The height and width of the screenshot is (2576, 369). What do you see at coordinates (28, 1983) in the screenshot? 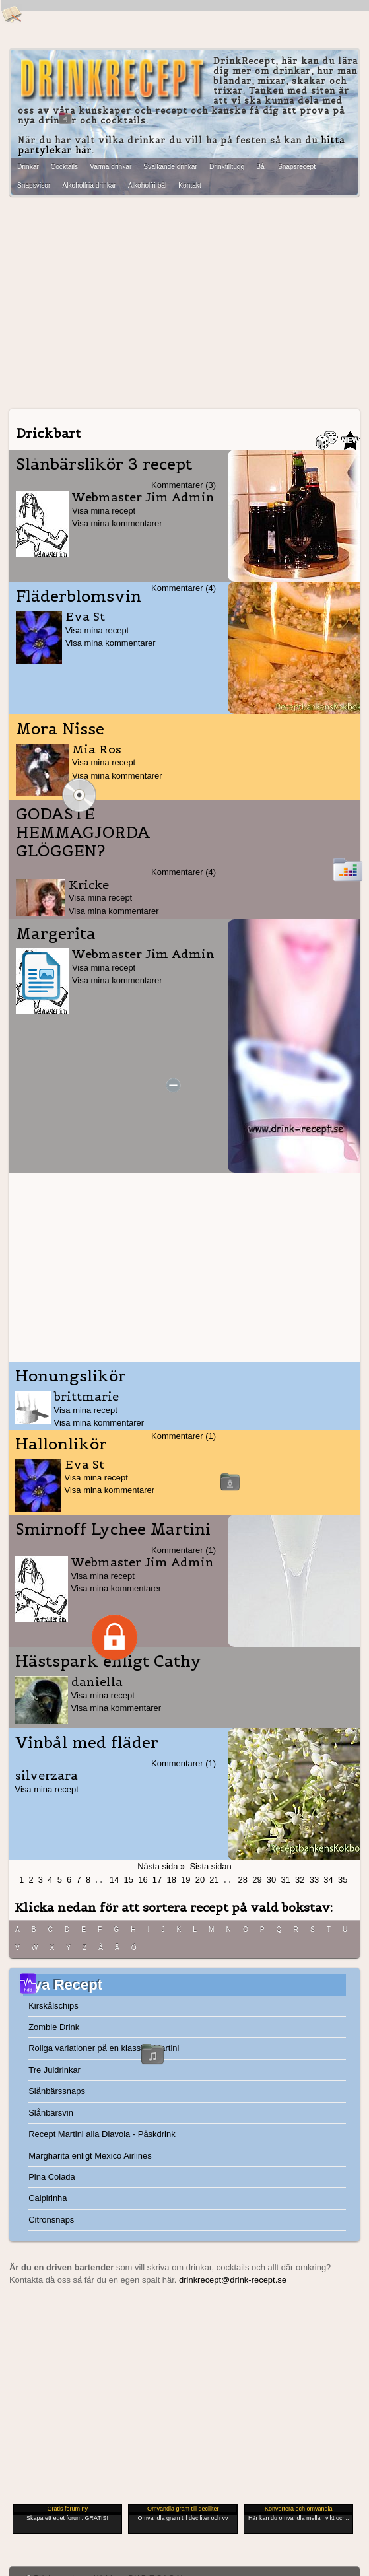
I see `virtualbox hard disk drive file` at bounding box center [28, 1983].